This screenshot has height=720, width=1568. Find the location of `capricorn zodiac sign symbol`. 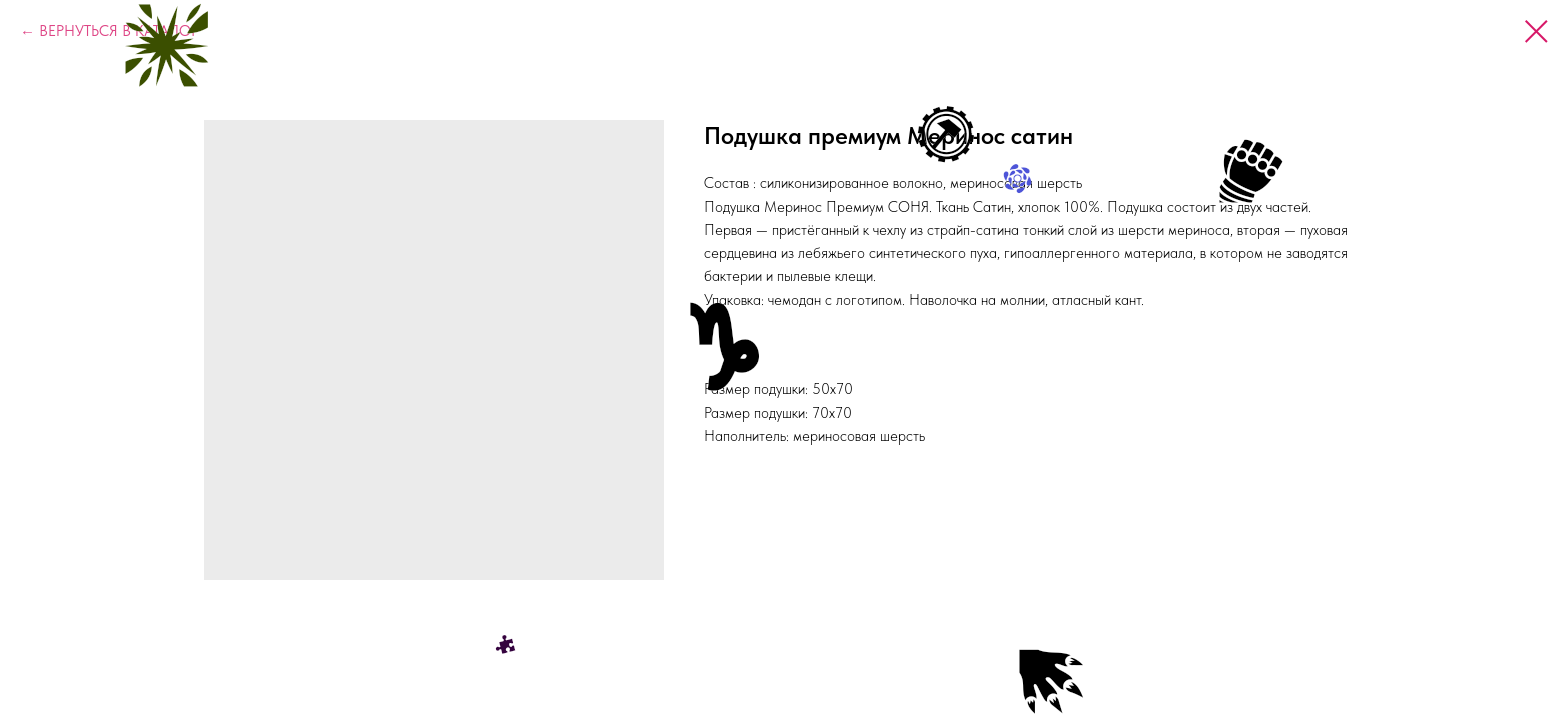

capricorn zodiac sign symbol is located at coordinates (723, 347).